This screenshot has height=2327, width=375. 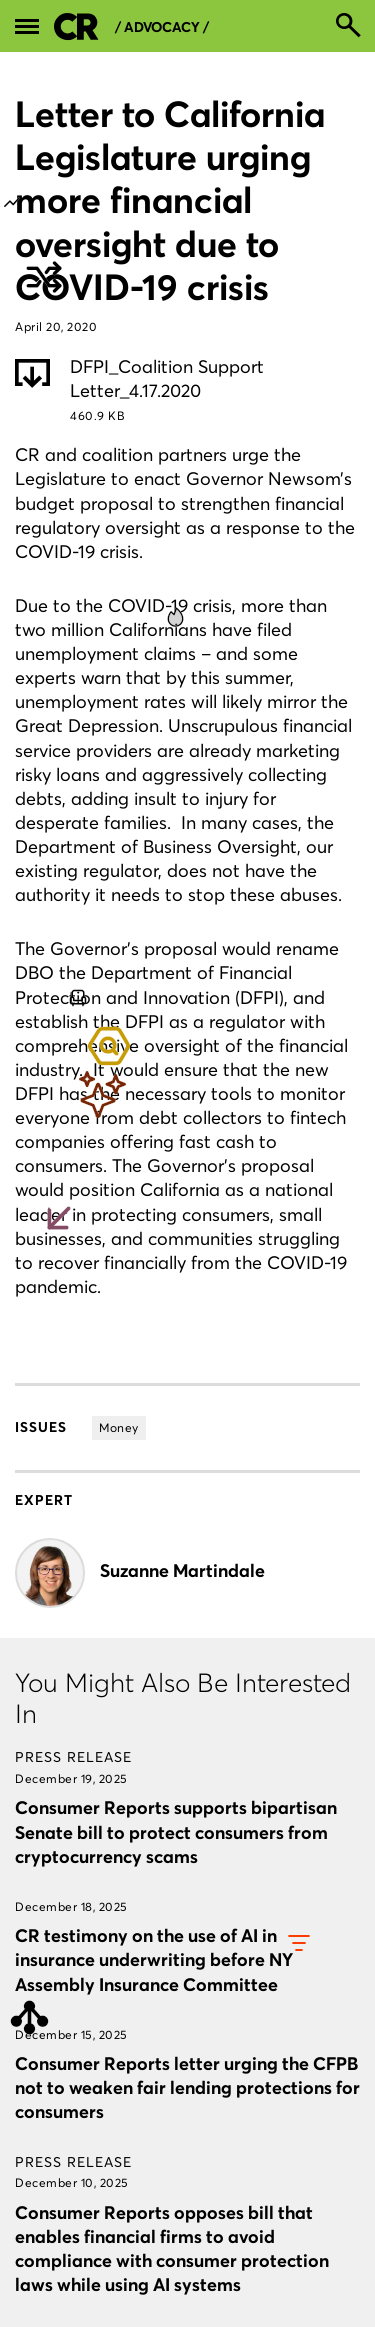 What do you see at coordinates (12, 202) in the screenshot?
I see `view analytics or statistics` at bounding box center [12, 202].